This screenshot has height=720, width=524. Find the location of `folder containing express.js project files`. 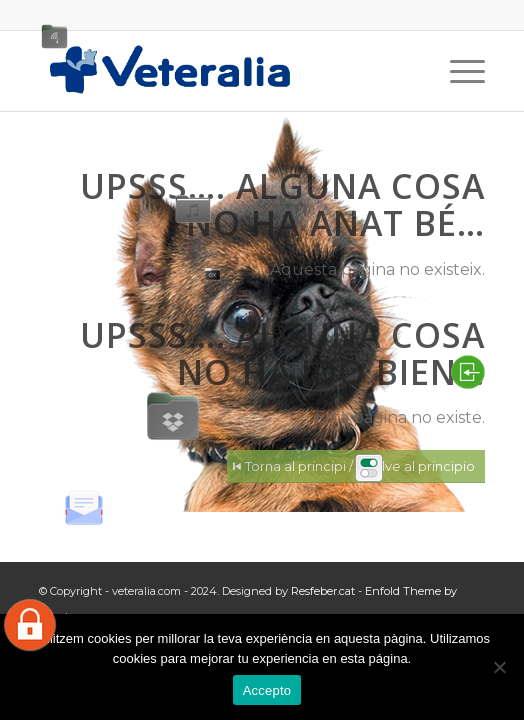

folder containing express.js project files is located at coordinates (212, 274).